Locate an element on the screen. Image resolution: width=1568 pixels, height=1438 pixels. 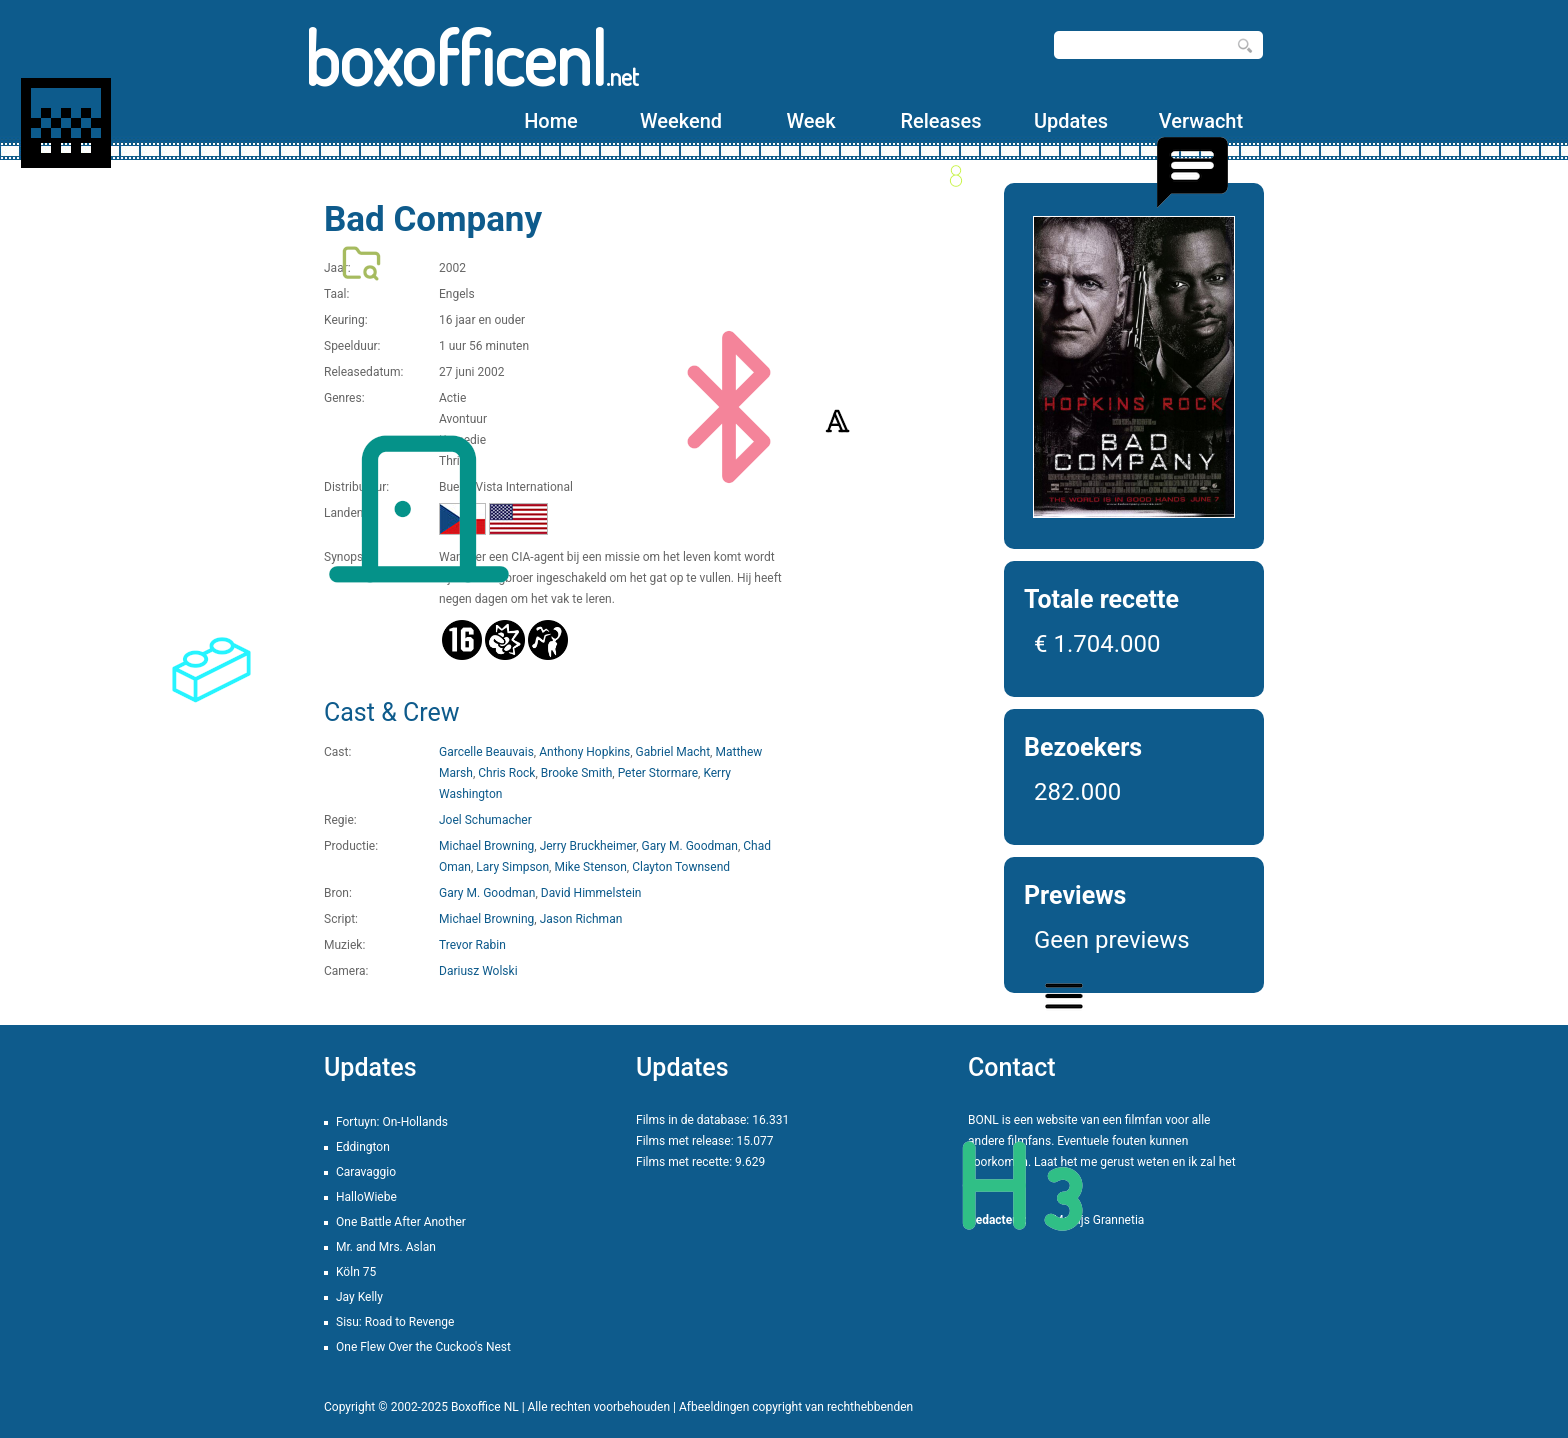
access typography and font settings is located at coordinates (837, 421).